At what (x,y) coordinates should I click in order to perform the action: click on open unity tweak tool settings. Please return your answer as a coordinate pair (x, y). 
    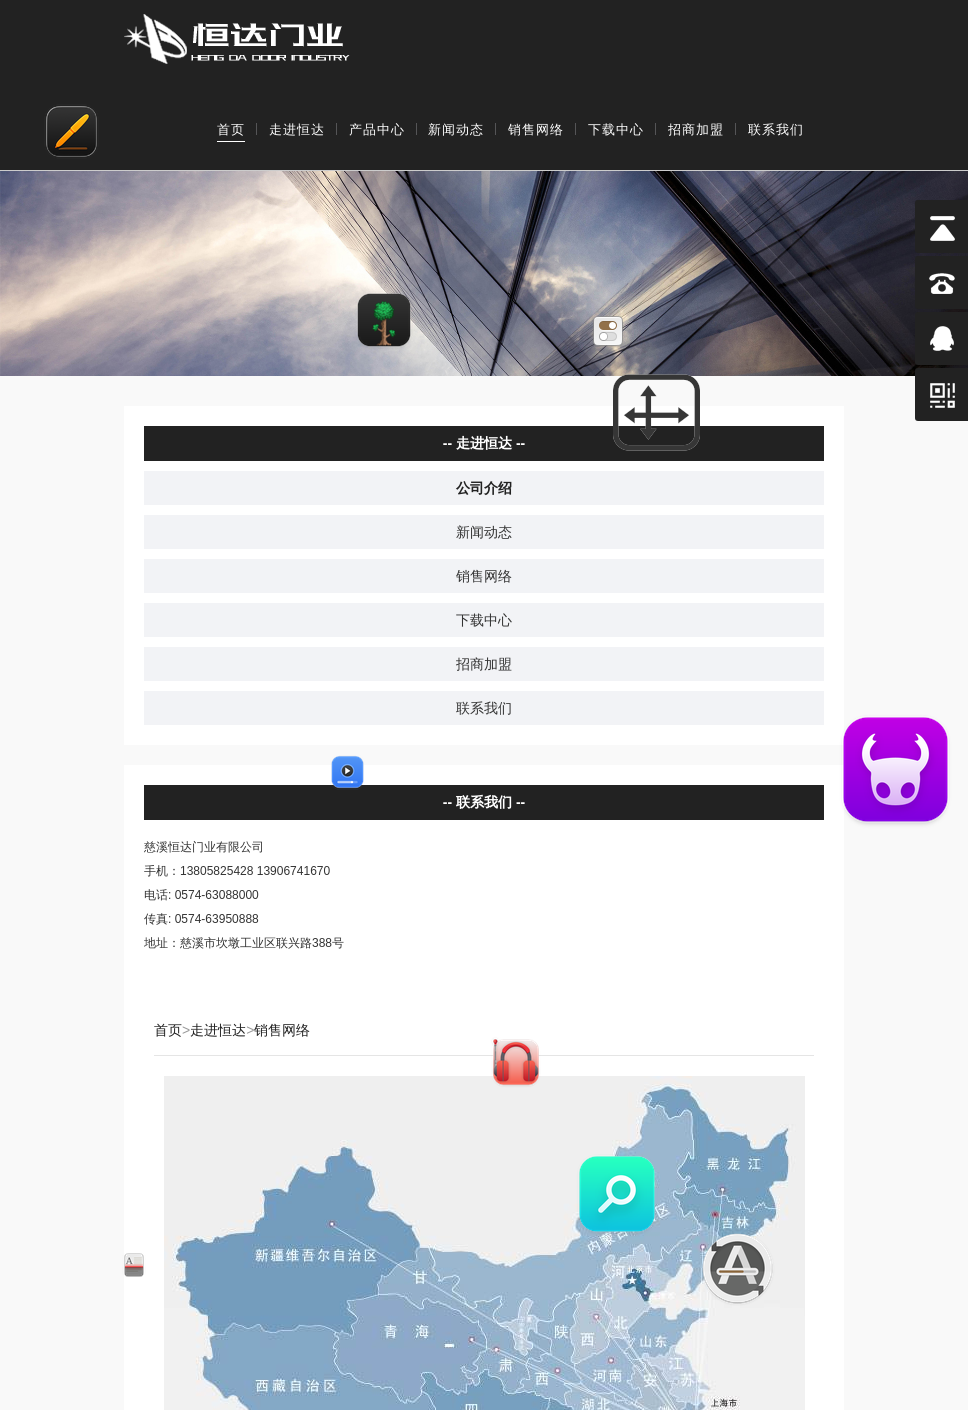
    Looking at the image, I should click on (608, 331).